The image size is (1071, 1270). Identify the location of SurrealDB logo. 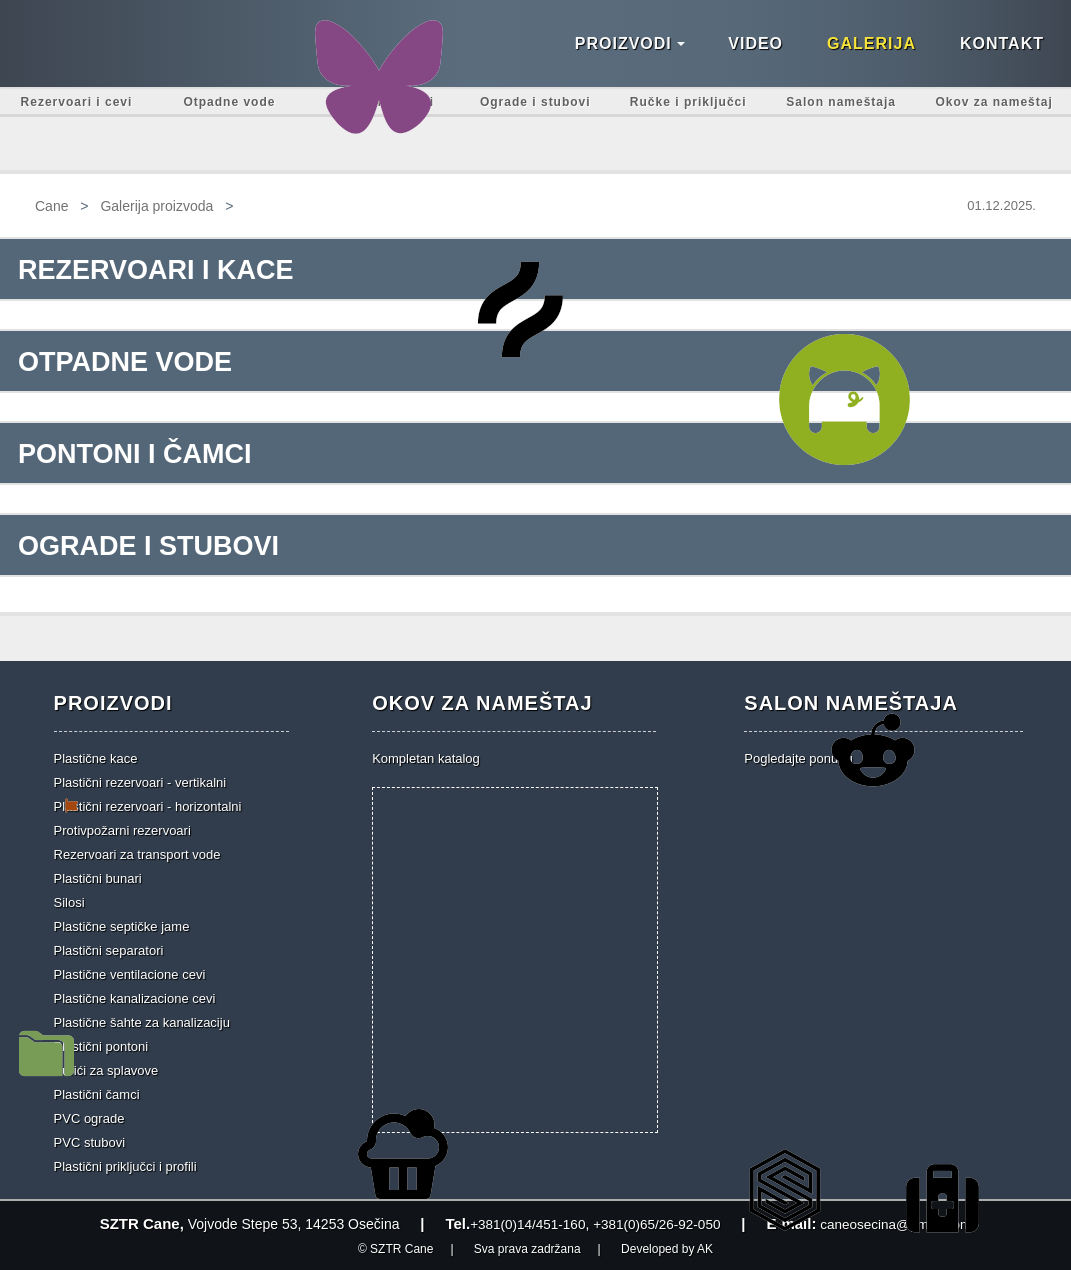
(785, 1190).